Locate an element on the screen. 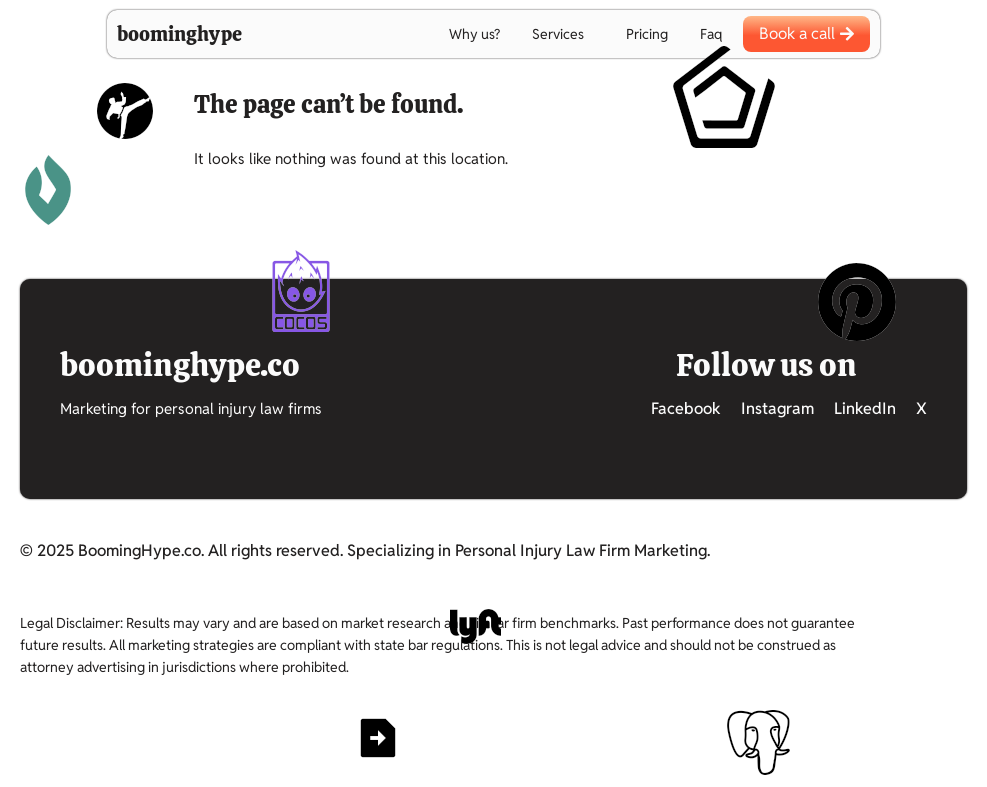 Image resolution: width=987 pixels, height=787 pixels. sidekiq background job processing service logo is located at coordinates (125, 111).